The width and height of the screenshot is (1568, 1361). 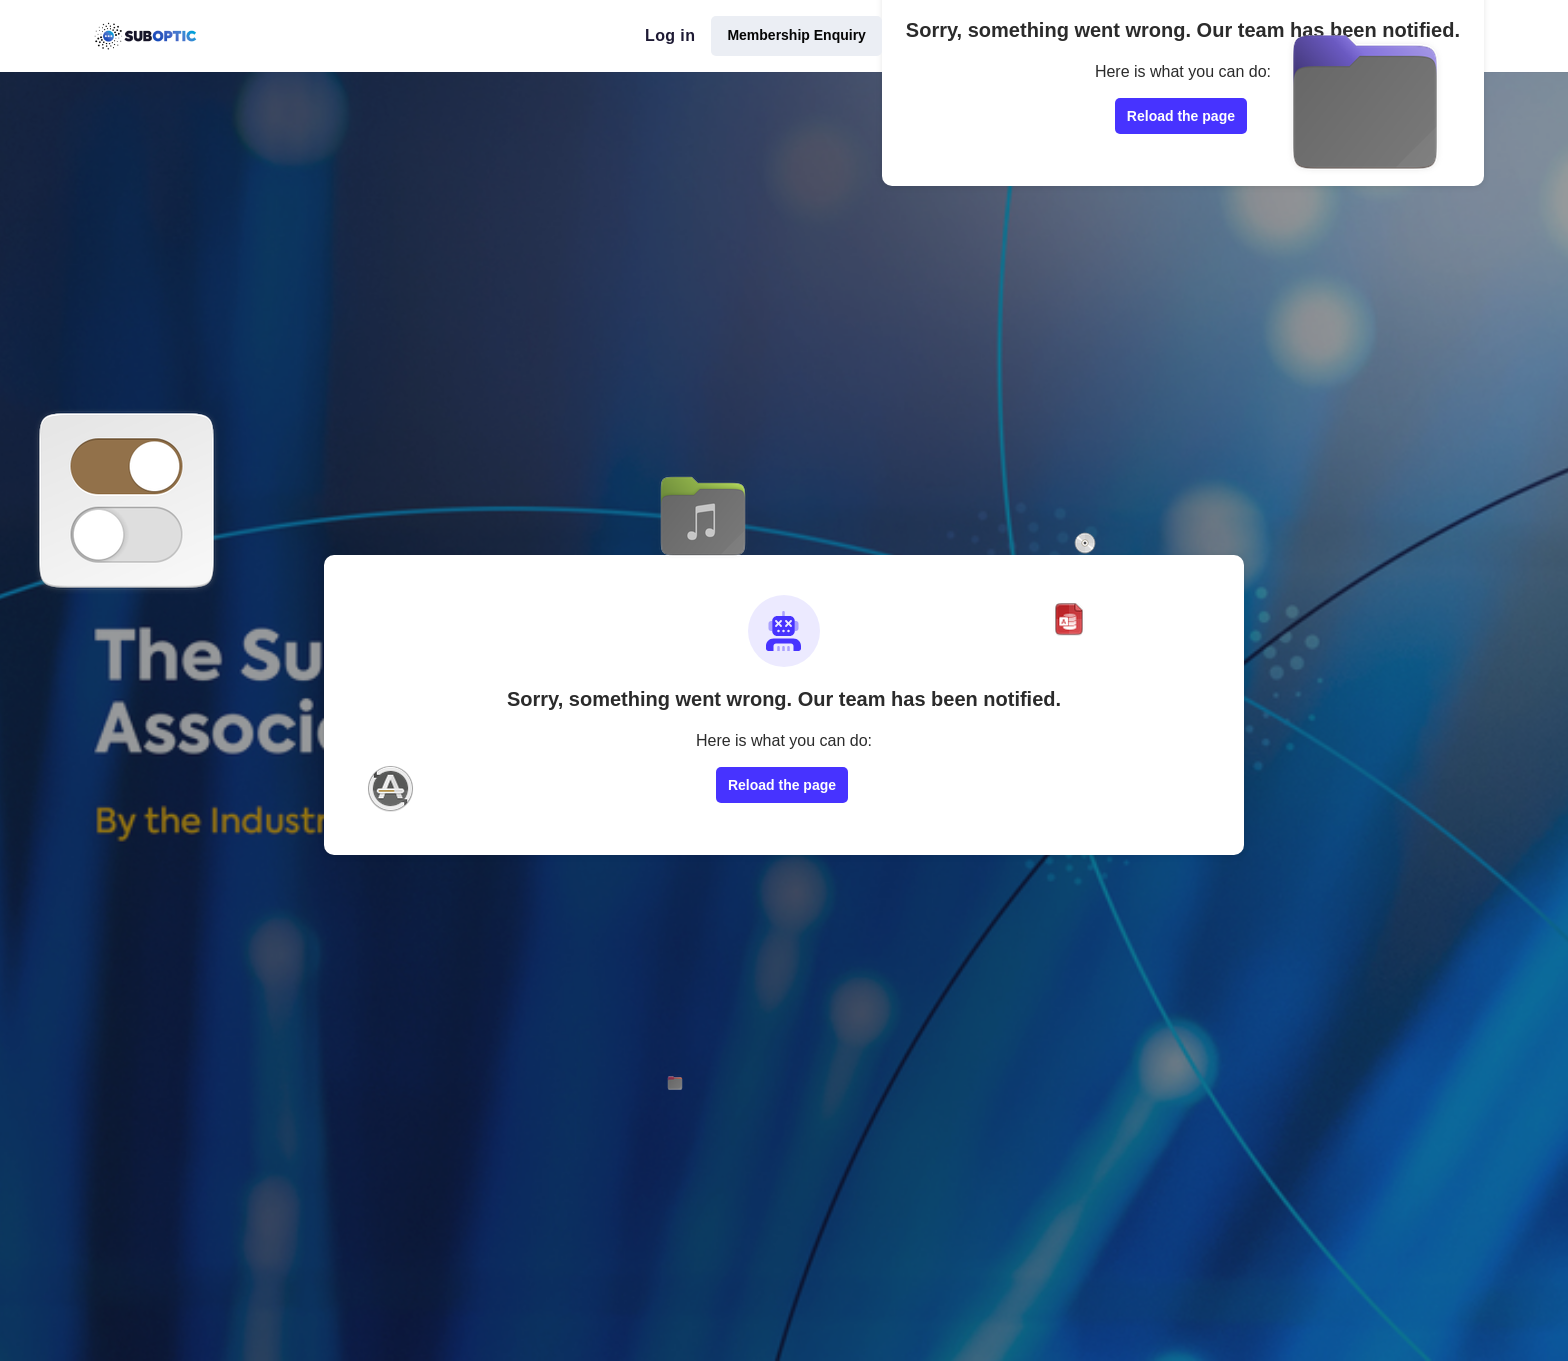 I want to click on open gnome tweaks settings, so click(x=126, y=500).